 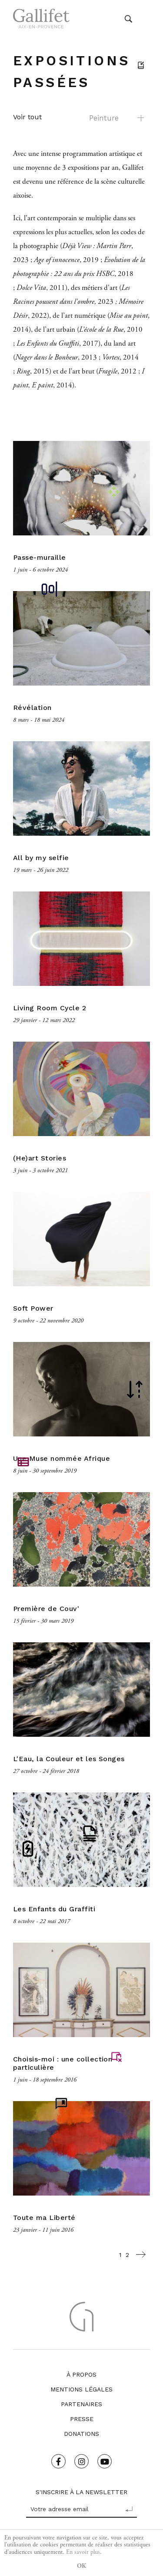 I want to click on align elements to the end of the horizontal axis, so click(x=49, y=589).